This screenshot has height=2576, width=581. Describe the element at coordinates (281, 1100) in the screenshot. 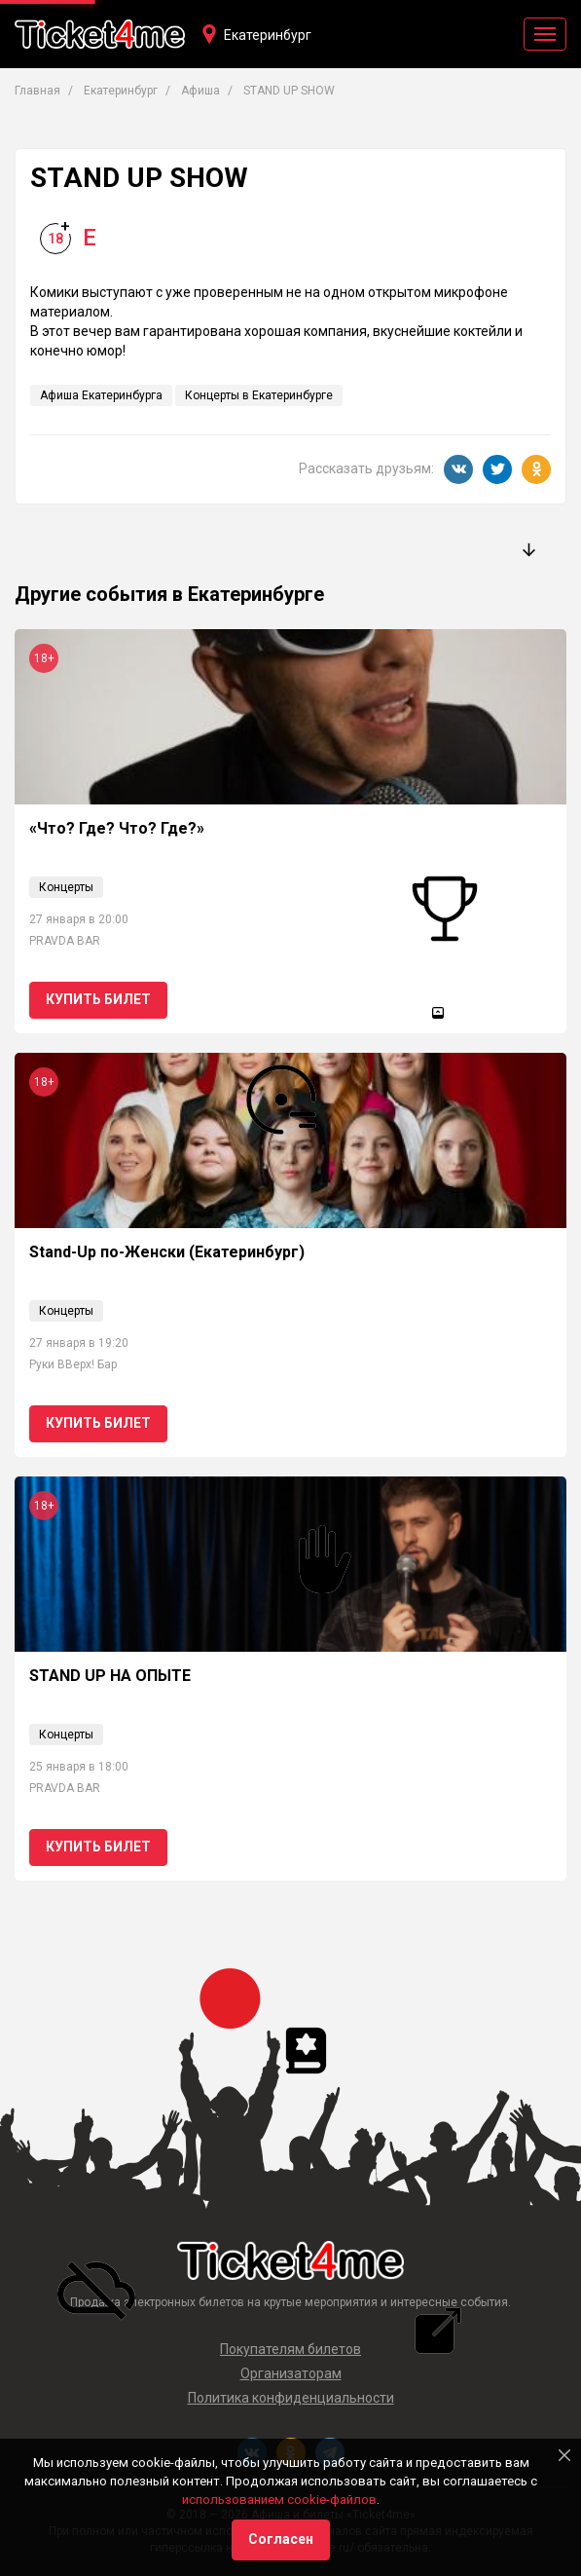

I see `view issue tracking history` at that location.